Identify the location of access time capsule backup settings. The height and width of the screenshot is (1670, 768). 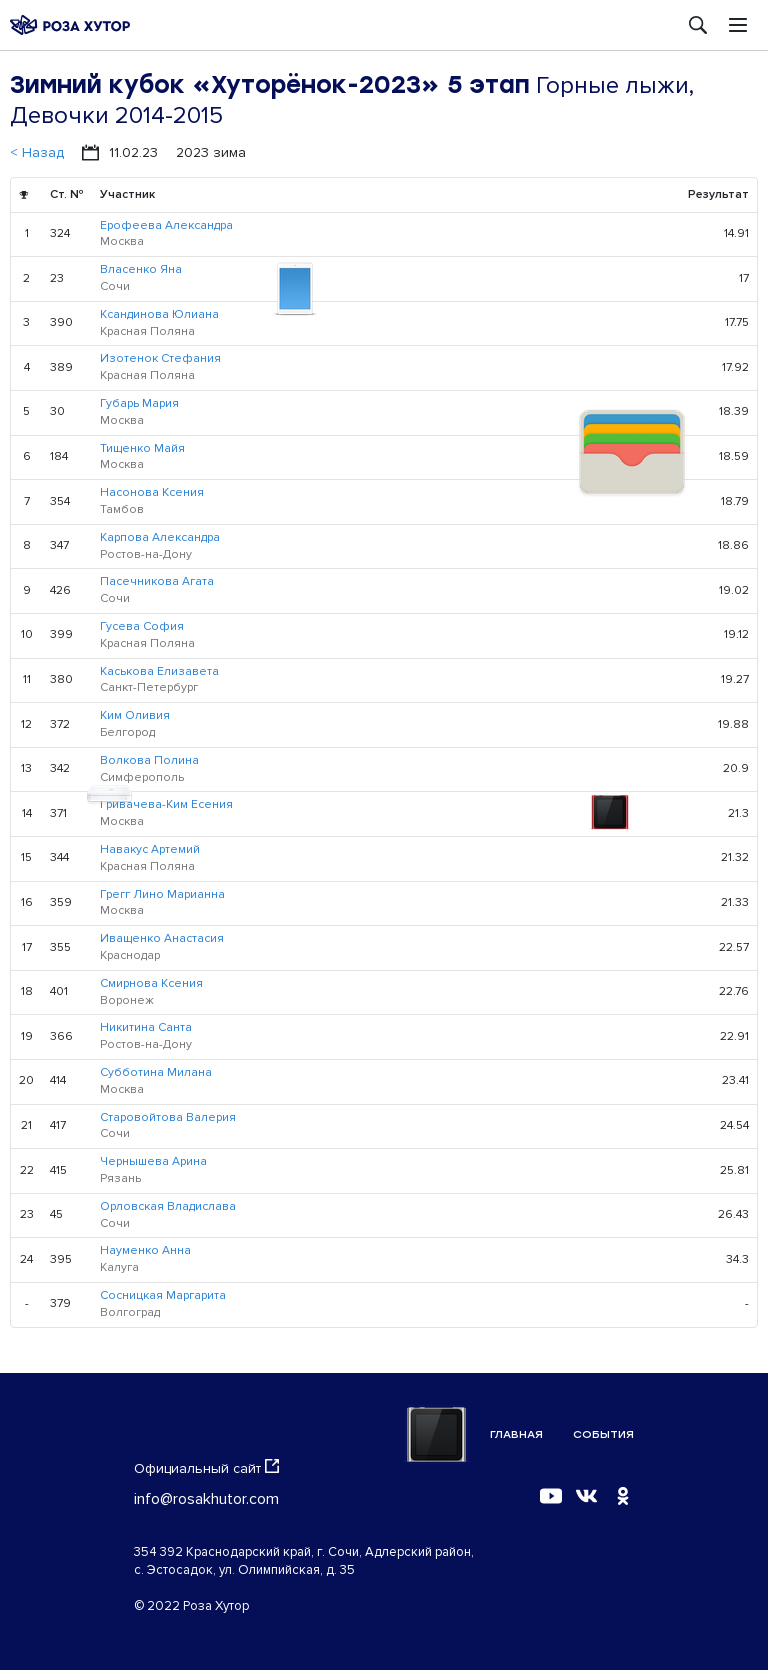
(109, 790).